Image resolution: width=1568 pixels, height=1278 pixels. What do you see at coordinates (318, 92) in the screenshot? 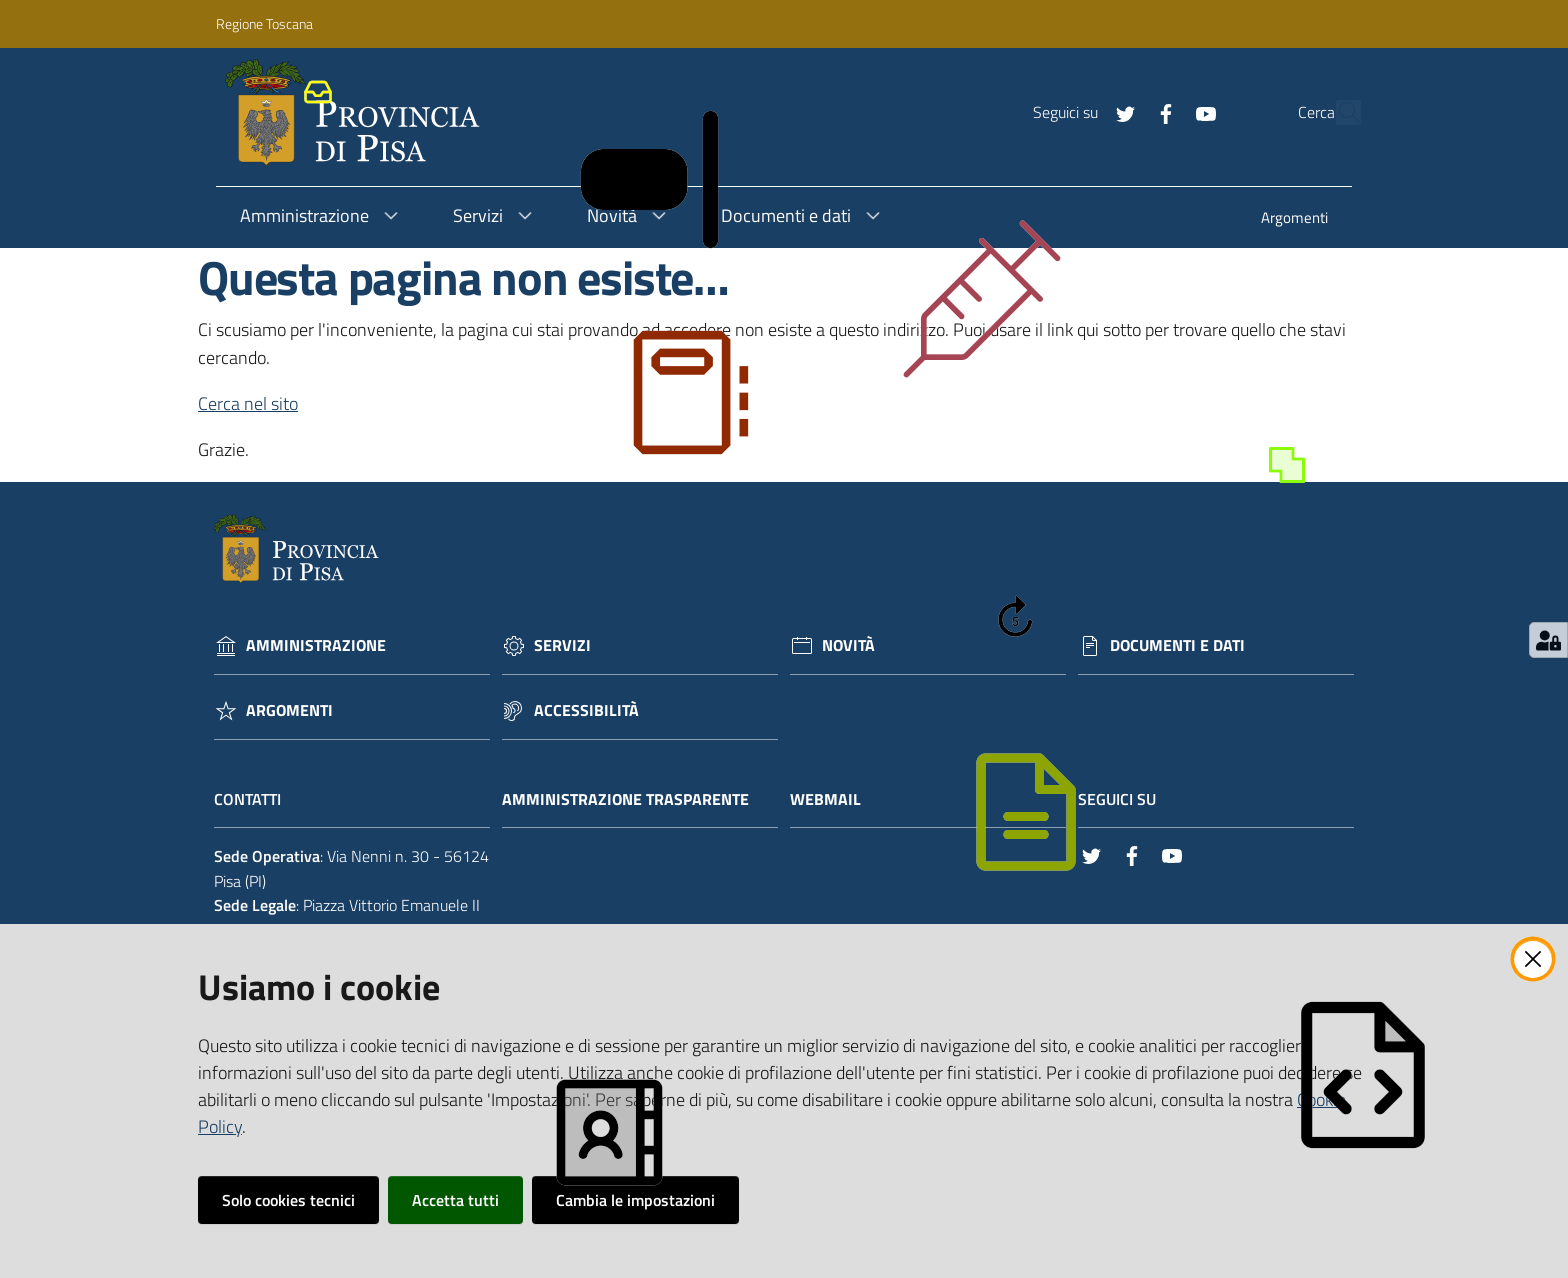
I see `view your inbox messages` at bounding box center [318, 92].